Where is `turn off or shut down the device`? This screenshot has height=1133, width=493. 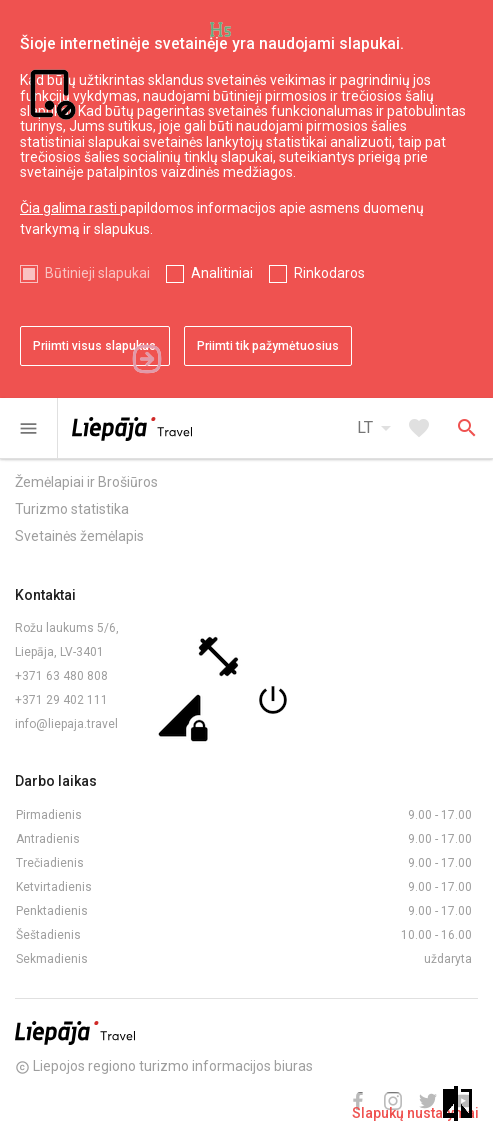
turn off or shut down the device is located at coordinates (273, 700).